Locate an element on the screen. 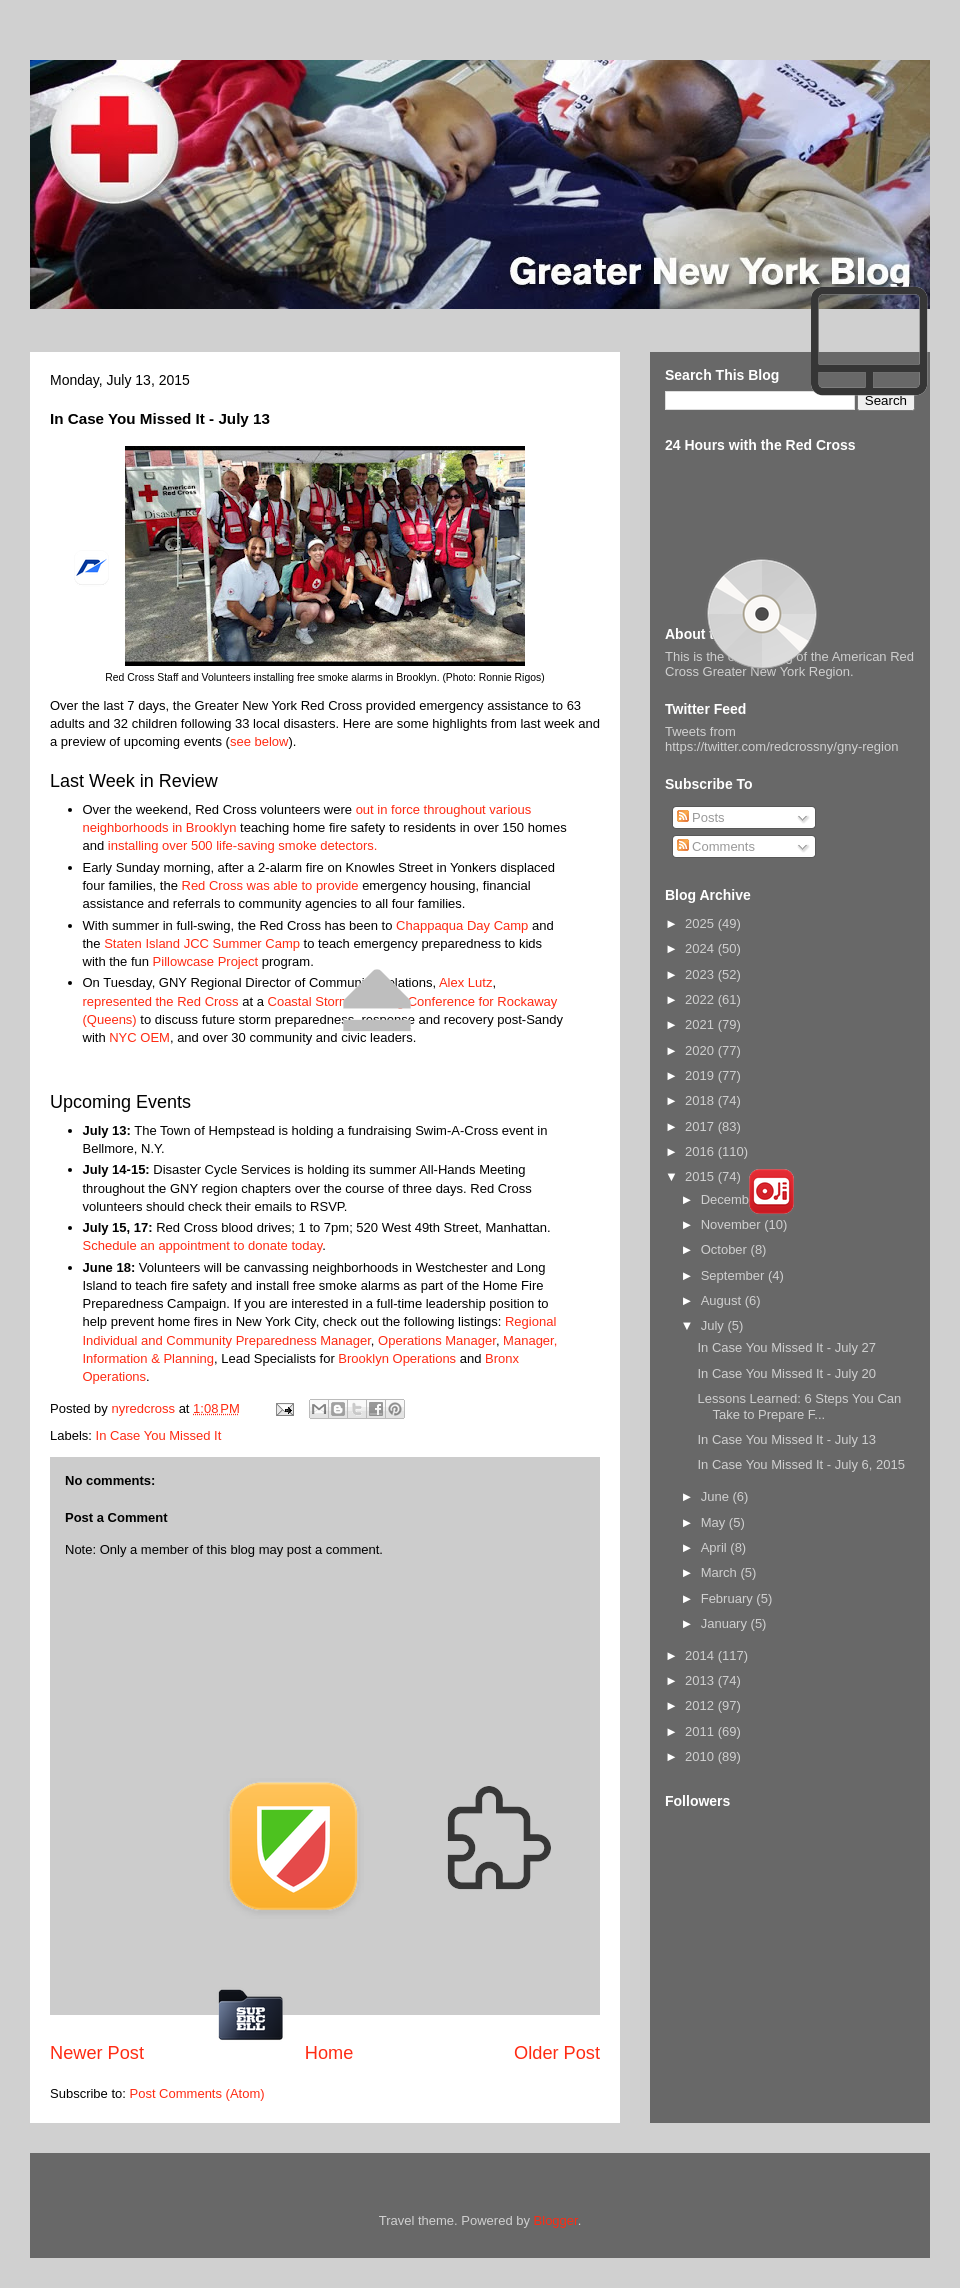 Image resolution: width=960 pixels, height=2288 pixels. open gufw firewall settings is located at coordinates (293, 1848).